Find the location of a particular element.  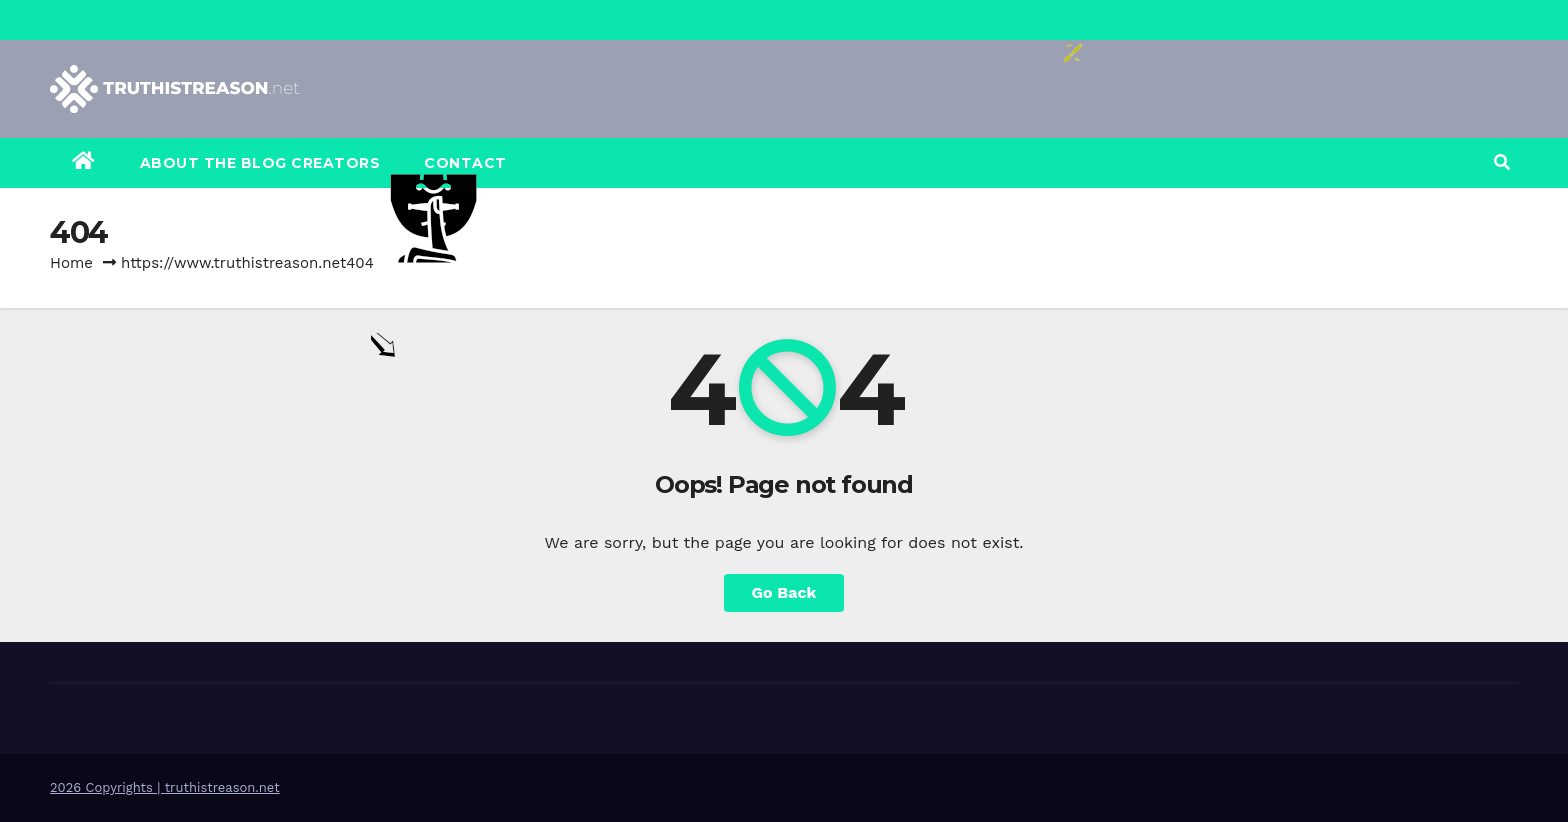

mute audio or sound effects is located at coordinates (433, 218).